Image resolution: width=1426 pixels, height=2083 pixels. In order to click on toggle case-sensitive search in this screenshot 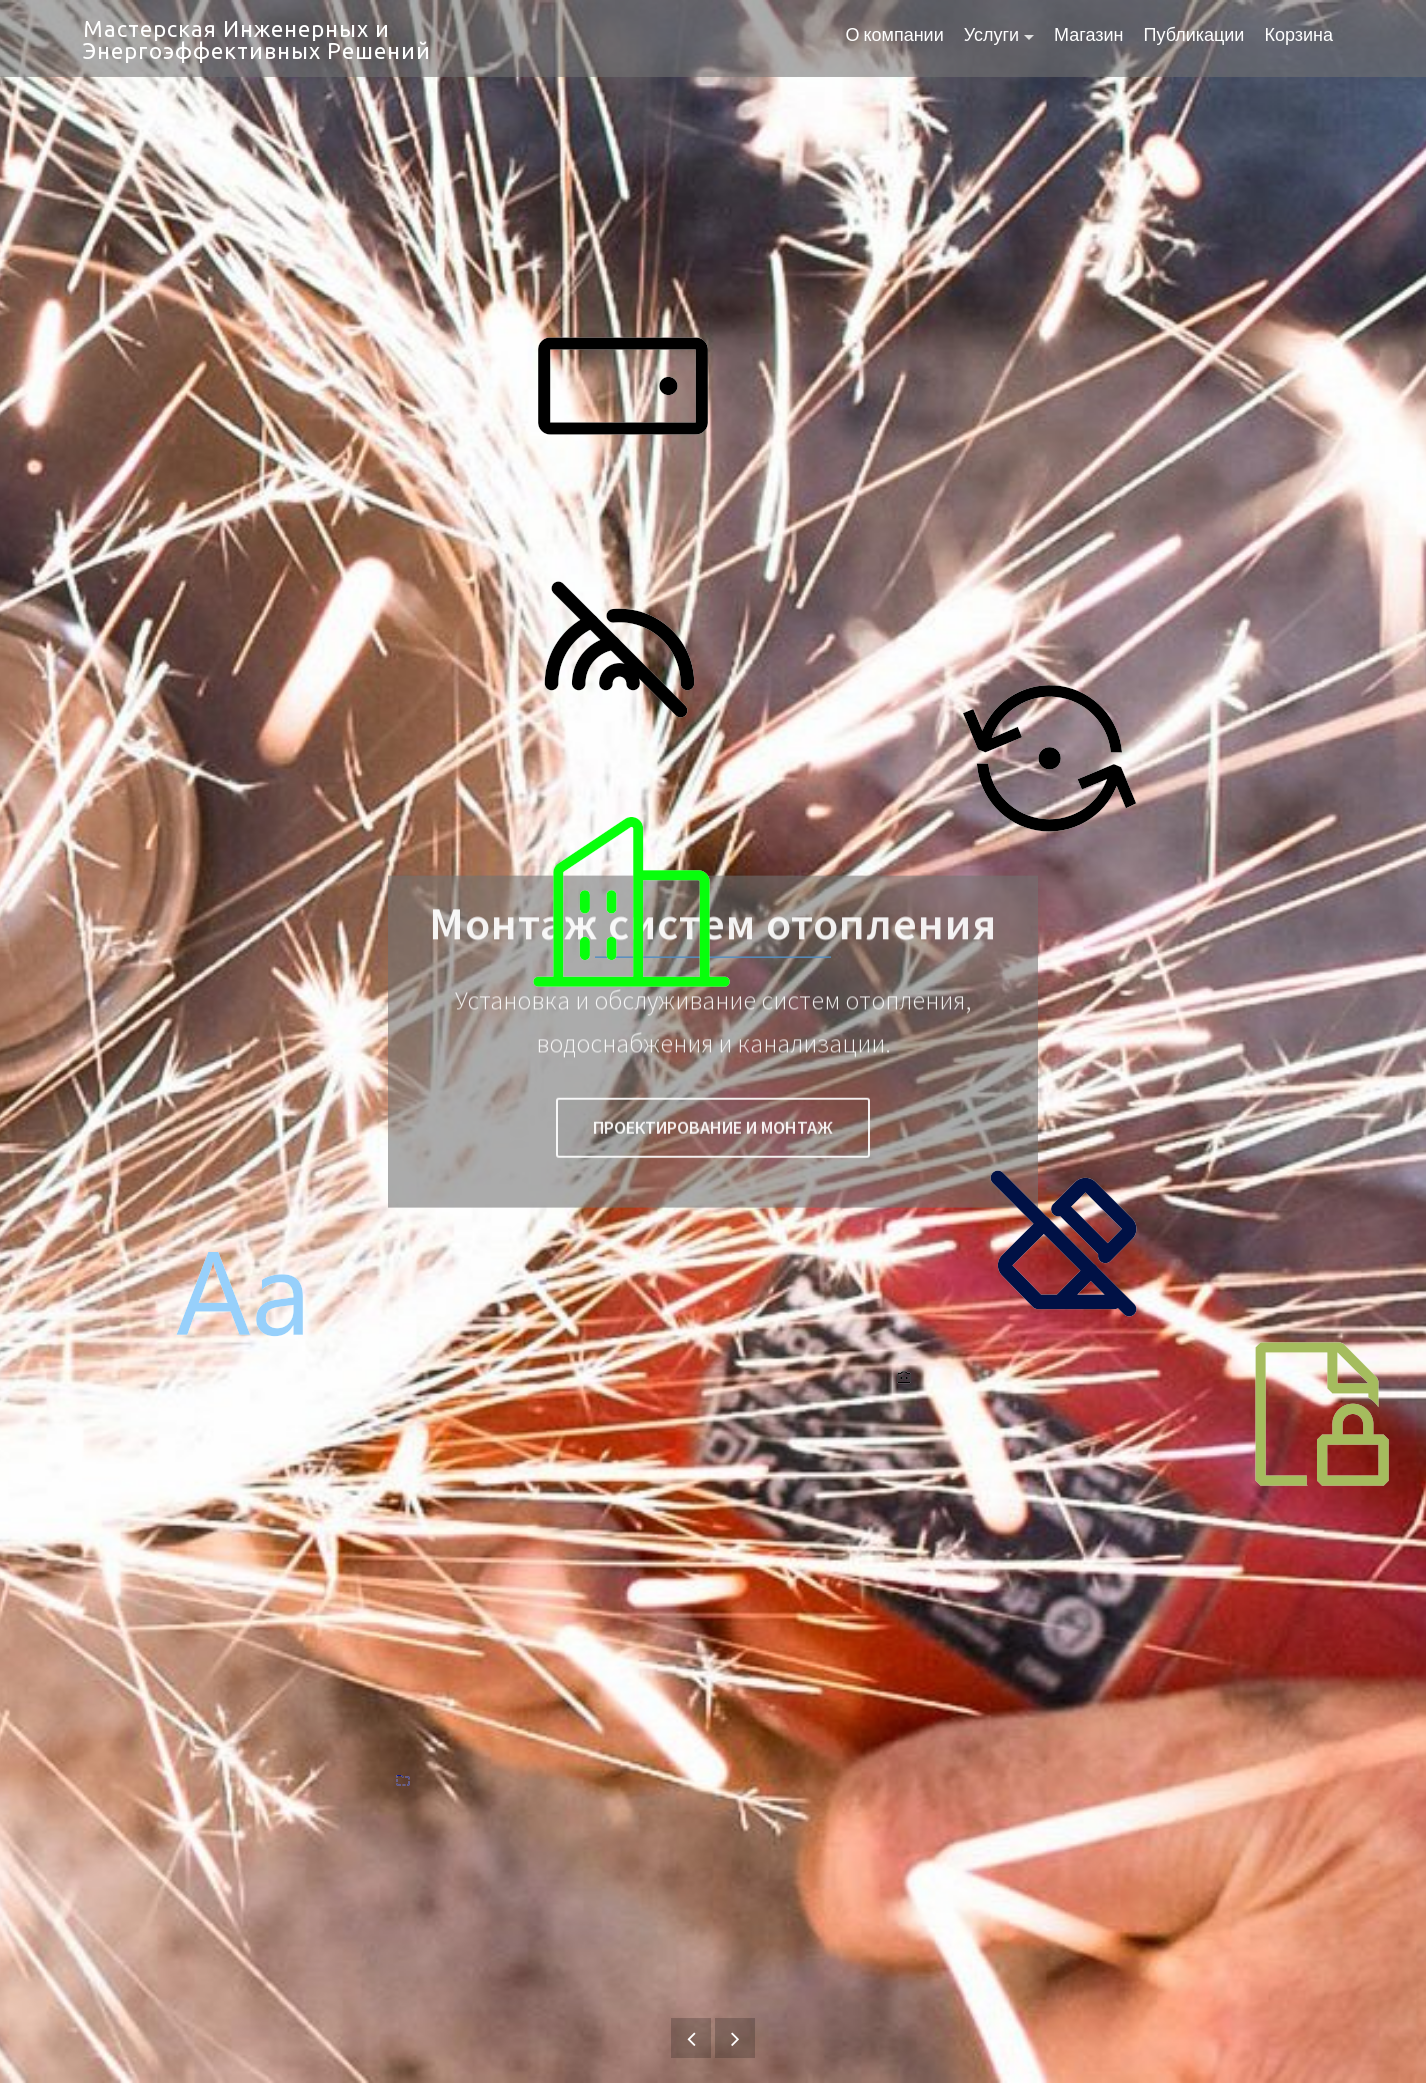, I will do `click(241, 1295)`.